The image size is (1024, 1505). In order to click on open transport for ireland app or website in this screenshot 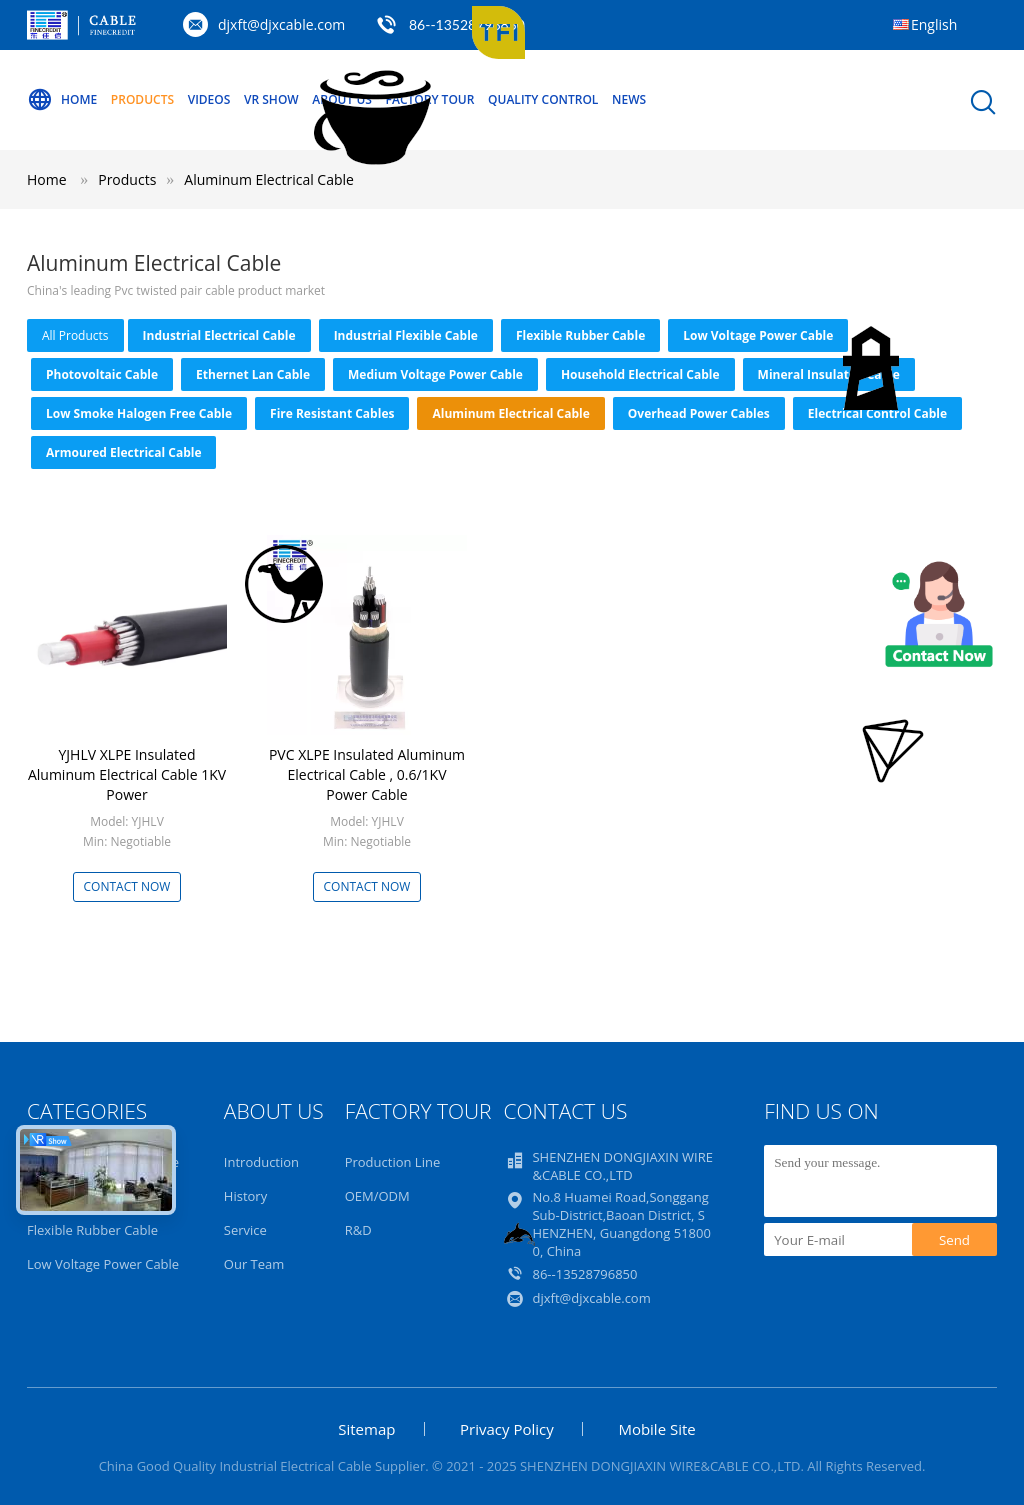, I will do `click(498, 32)`.